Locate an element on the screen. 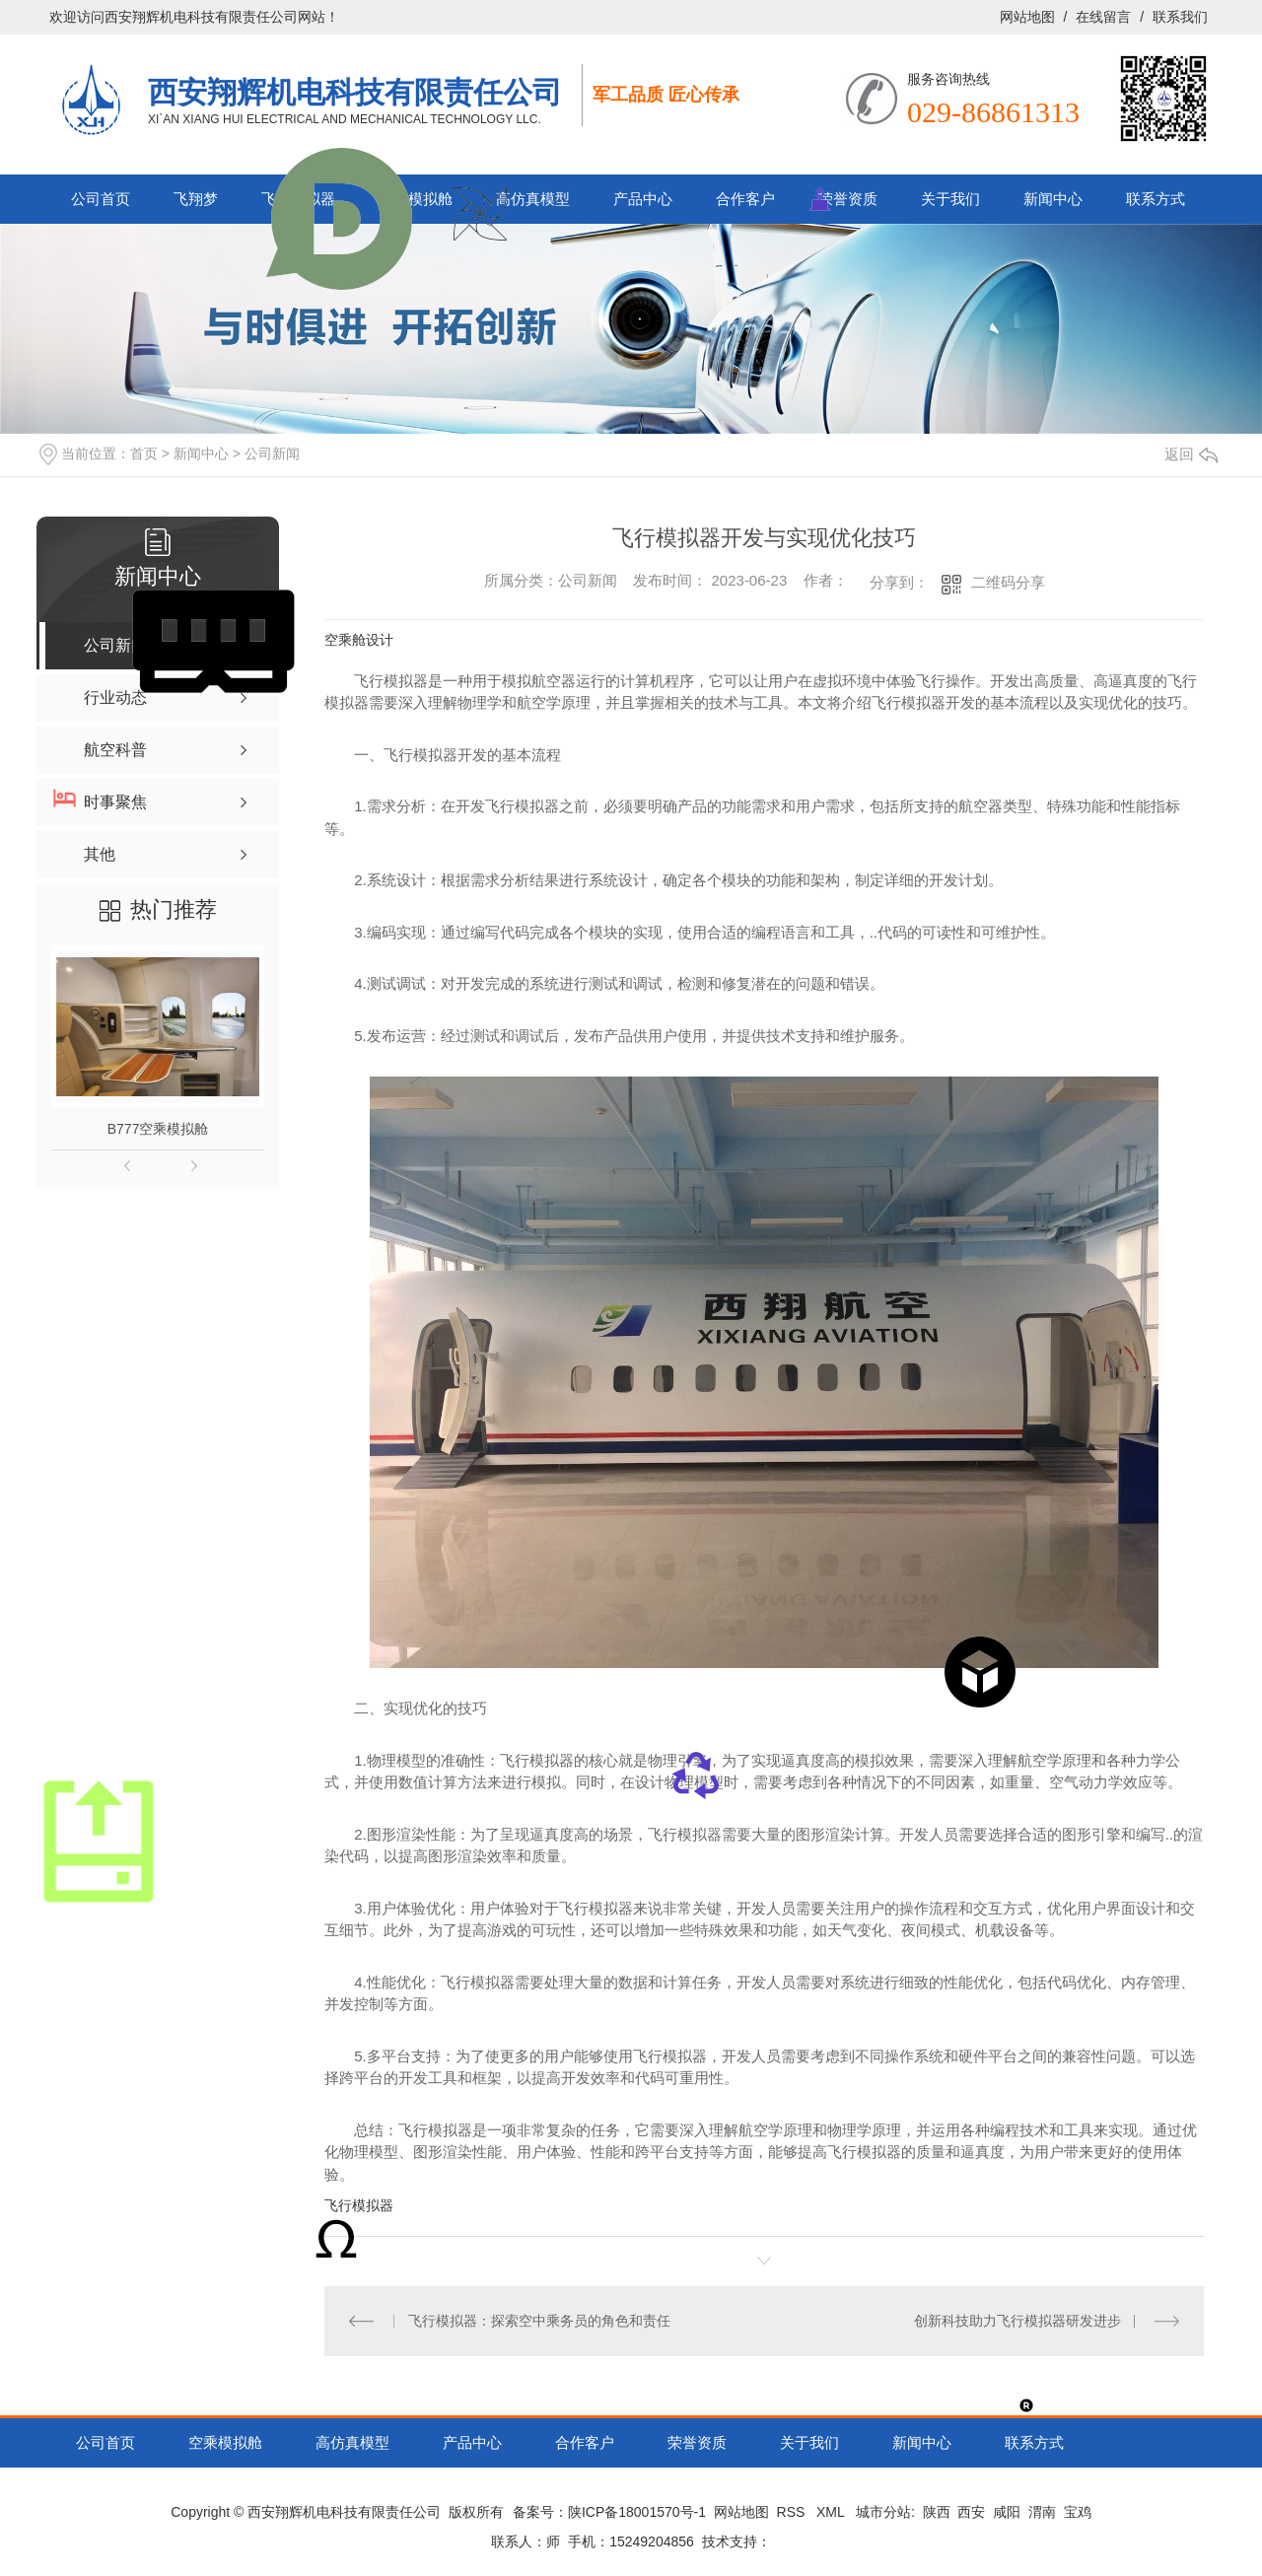 The height and width of the screenshot is (2576, 1262). view RAM or memory usage is located at coordinates (213, 641).